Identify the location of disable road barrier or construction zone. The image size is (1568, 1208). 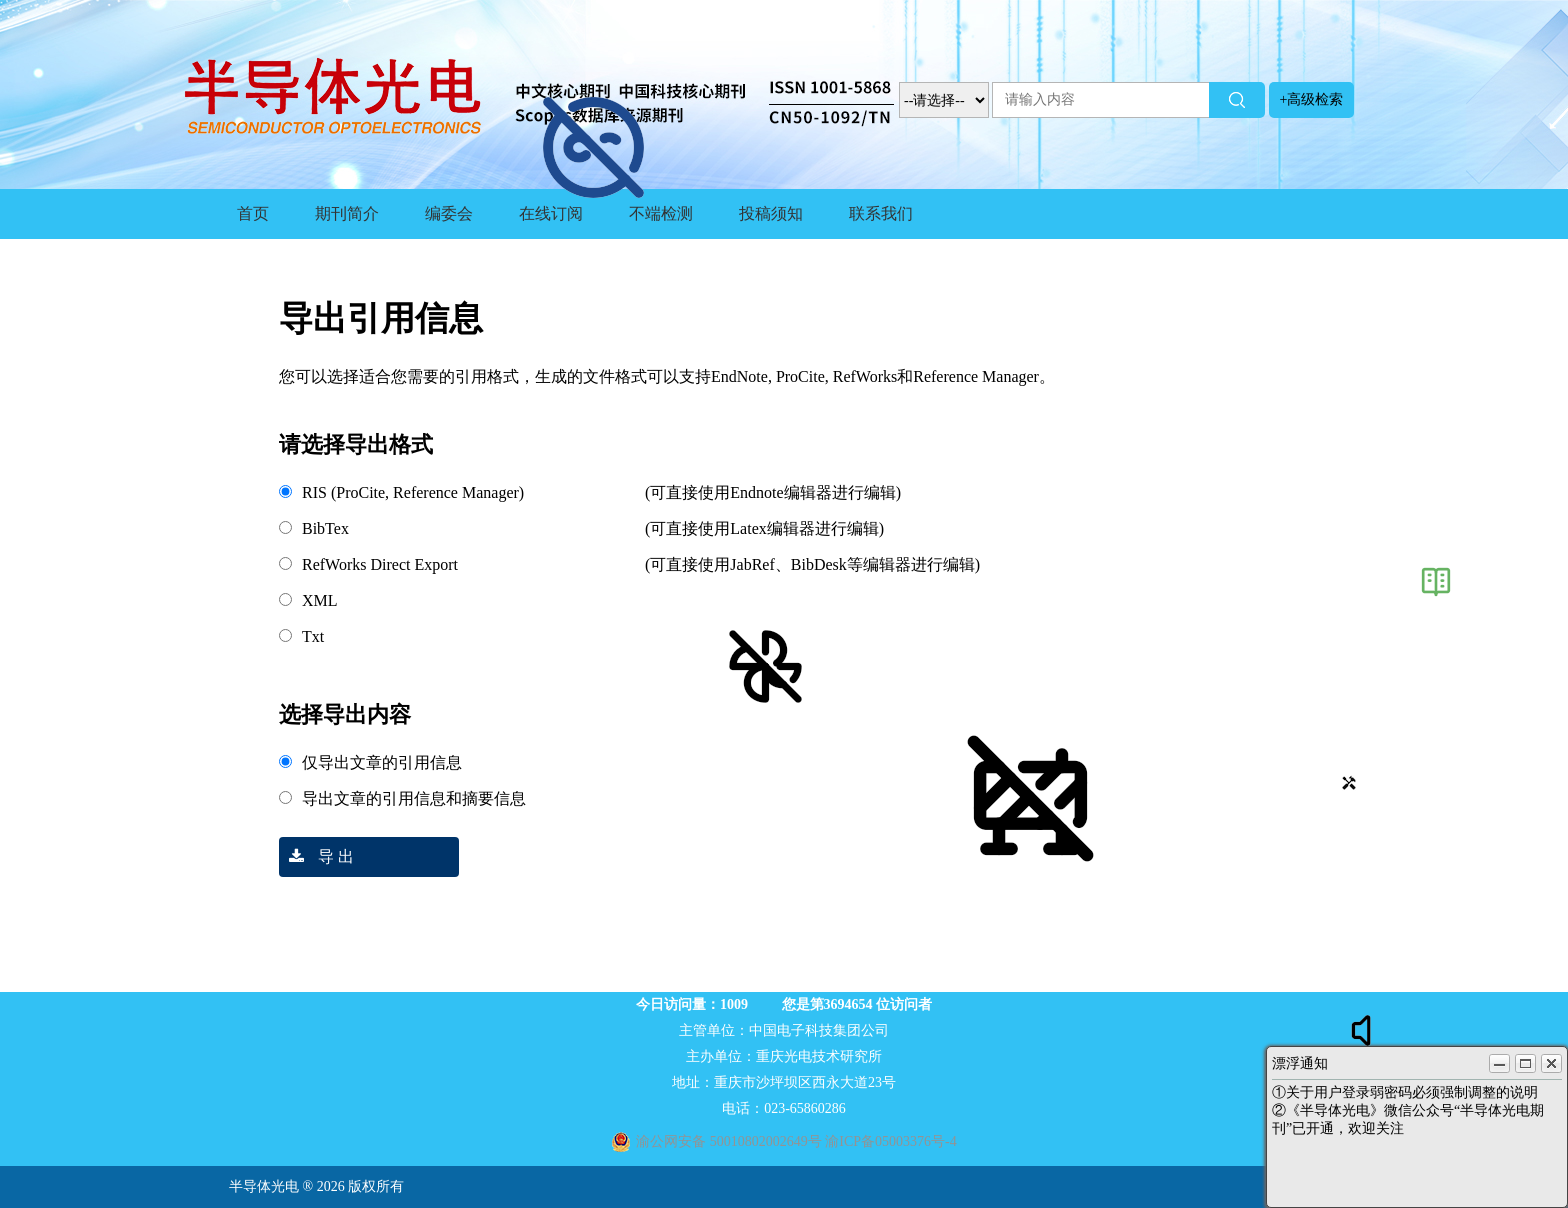
(1030, 798).